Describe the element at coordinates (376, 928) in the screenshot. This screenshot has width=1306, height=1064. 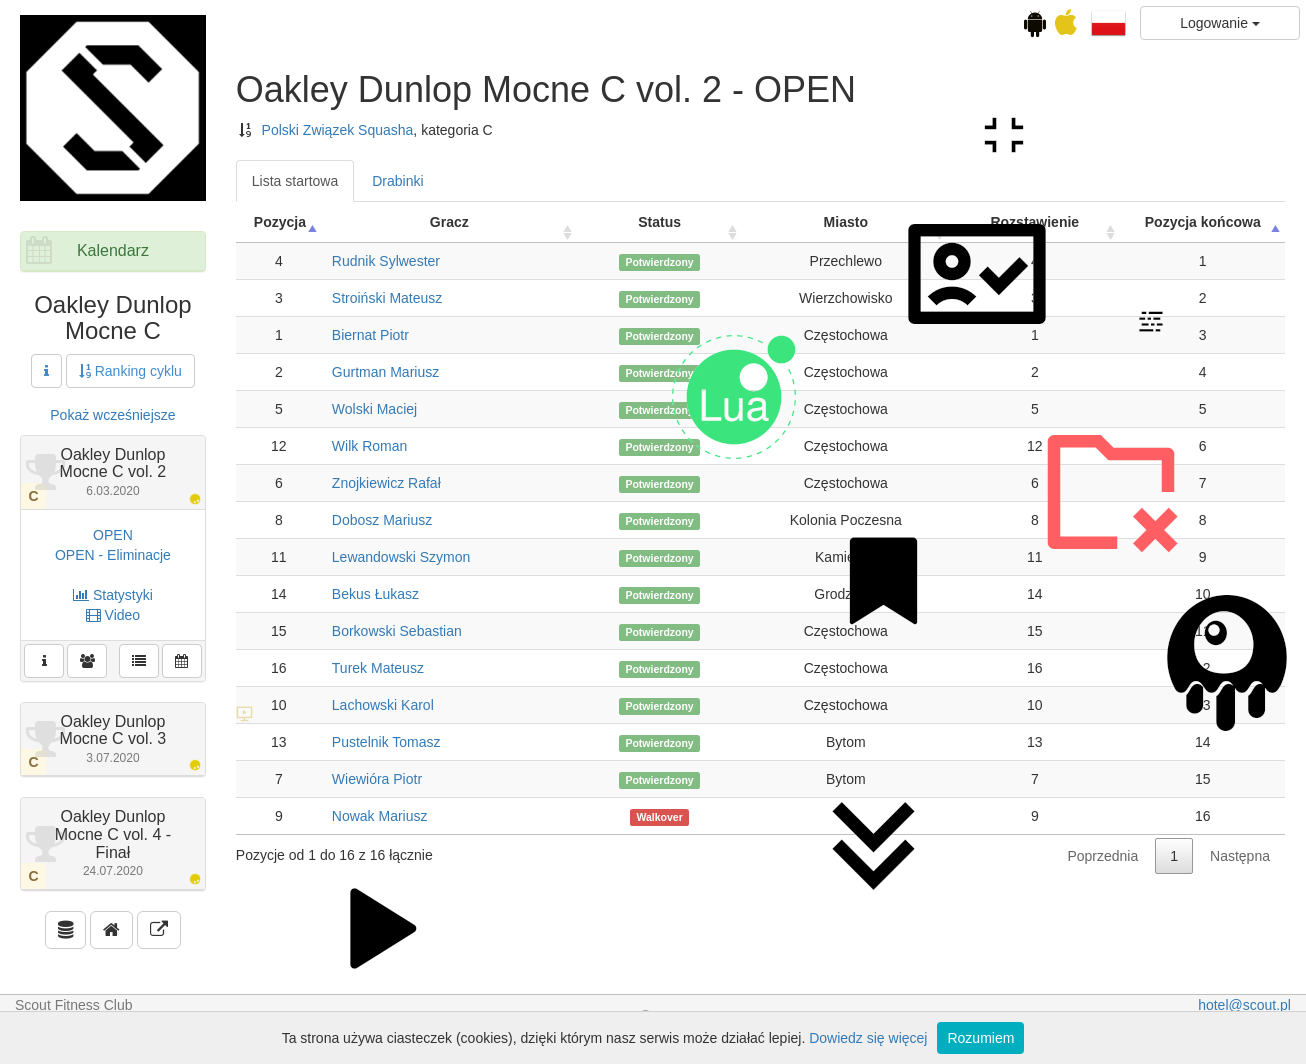
I see `play media or video content` at that location.